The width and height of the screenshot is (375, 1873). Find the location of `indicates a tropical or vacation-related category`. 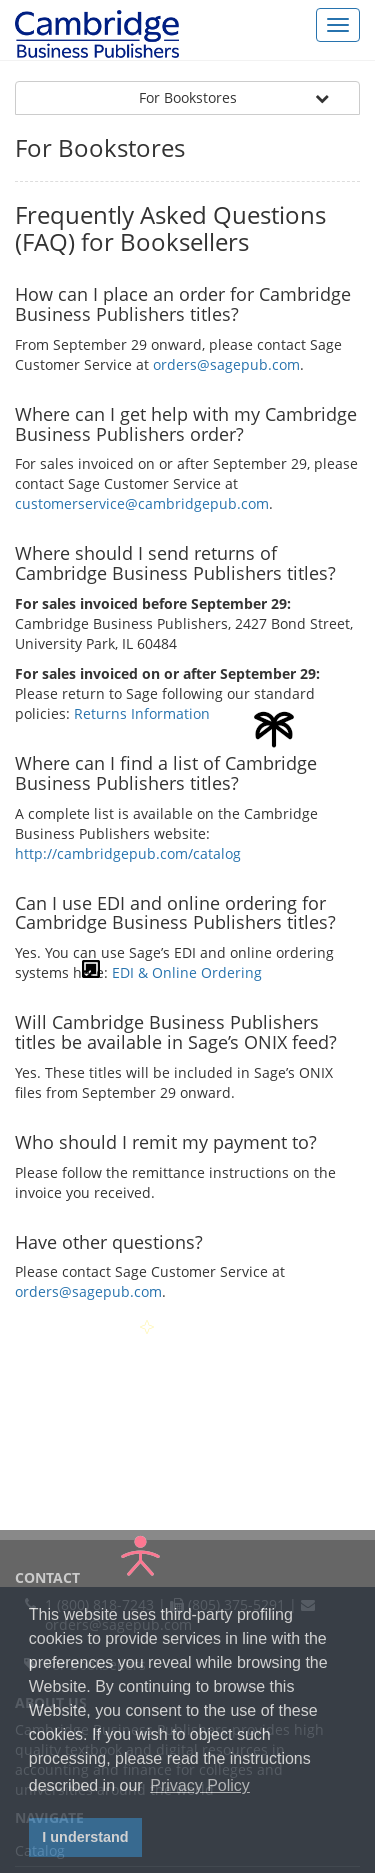

indicates a tropical or vacation-related category is located at coordinates (274, 729).